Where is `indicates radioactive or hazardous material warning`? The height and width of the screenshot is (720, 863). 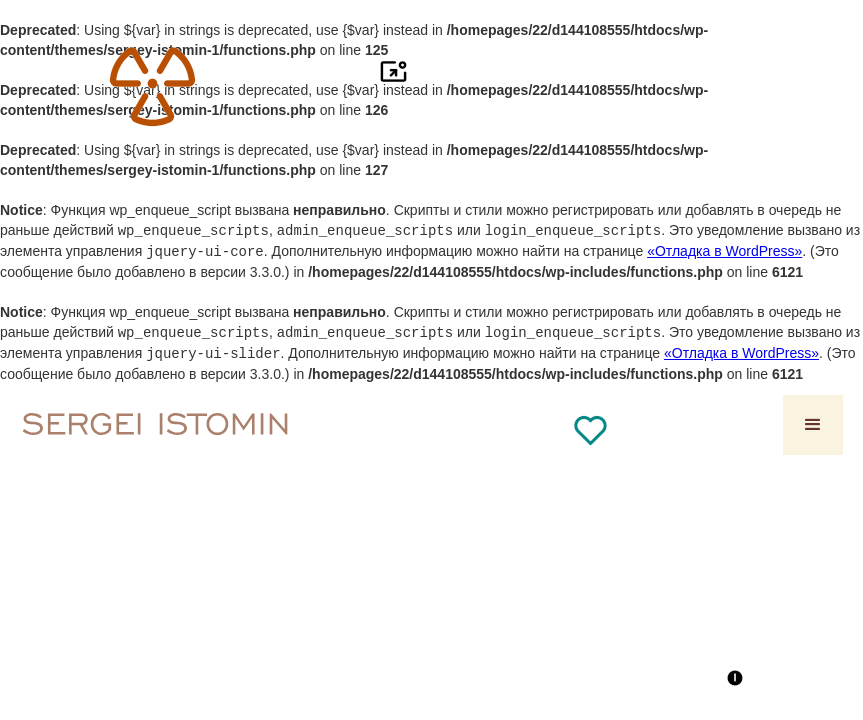
indicates radioactive or hazardous material warning is located at coordinates (152, 83).